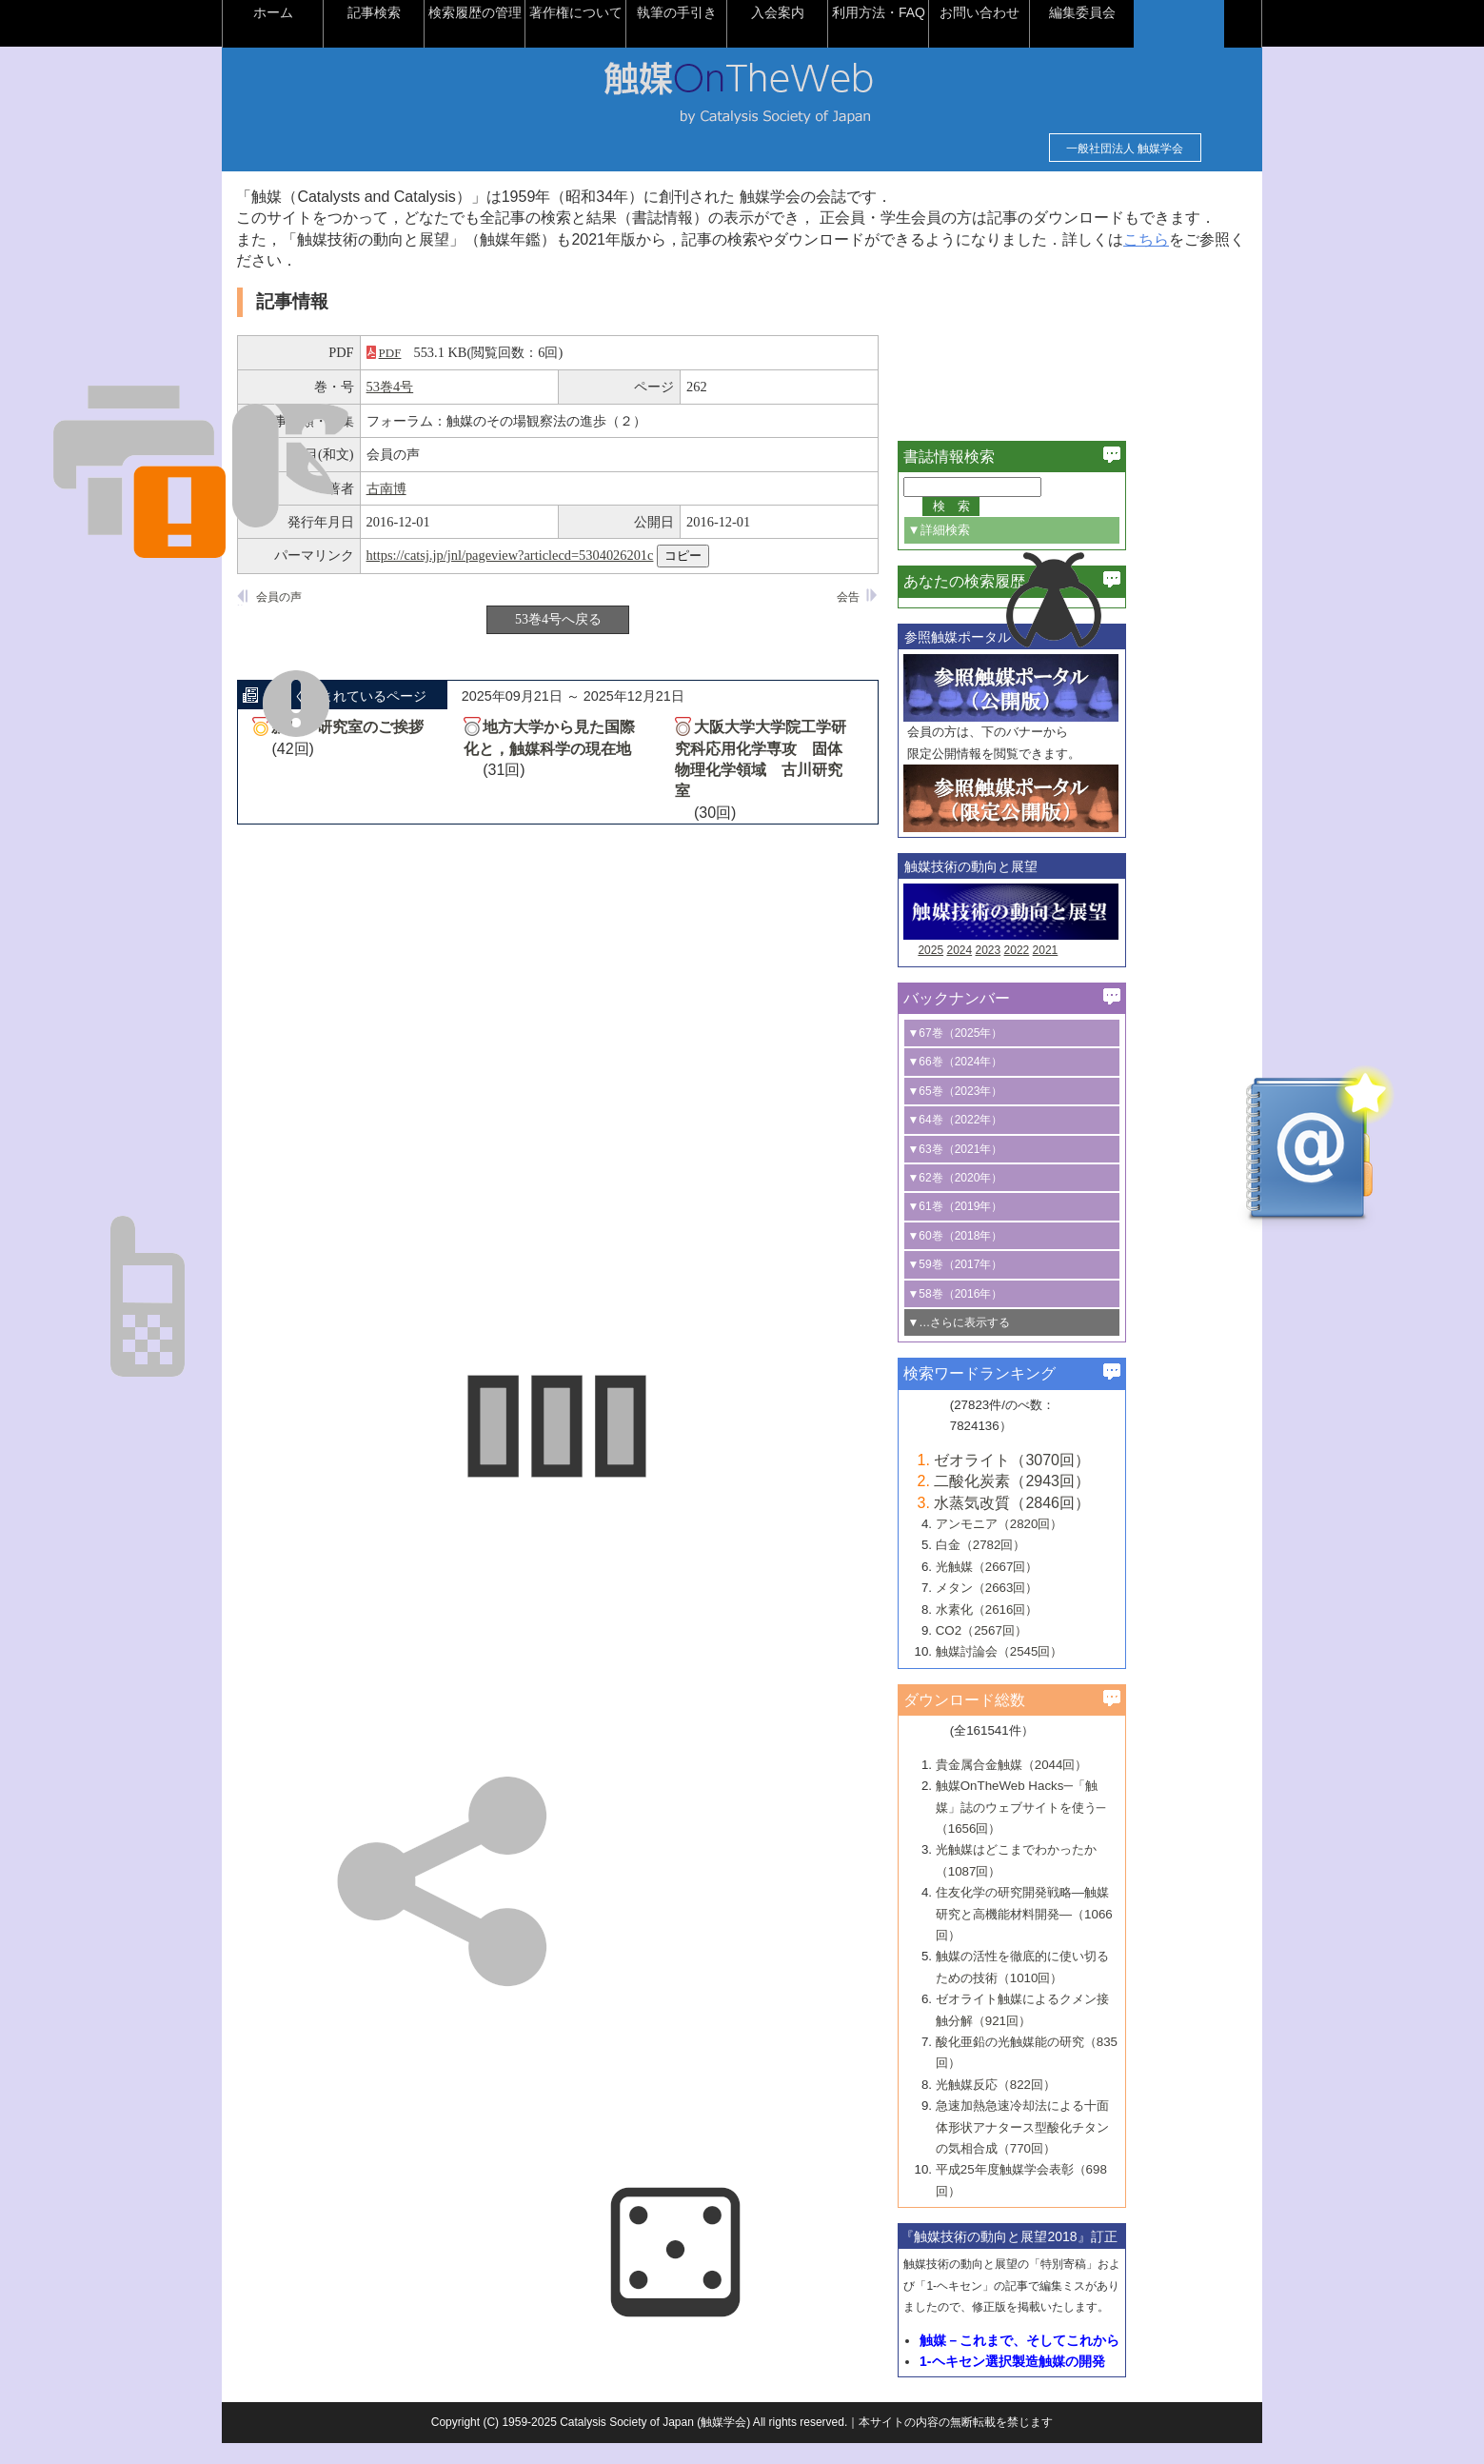  Describe the element at coordinates (675, 2252) in the screenshot. I see `launch tali dice game` at that location.